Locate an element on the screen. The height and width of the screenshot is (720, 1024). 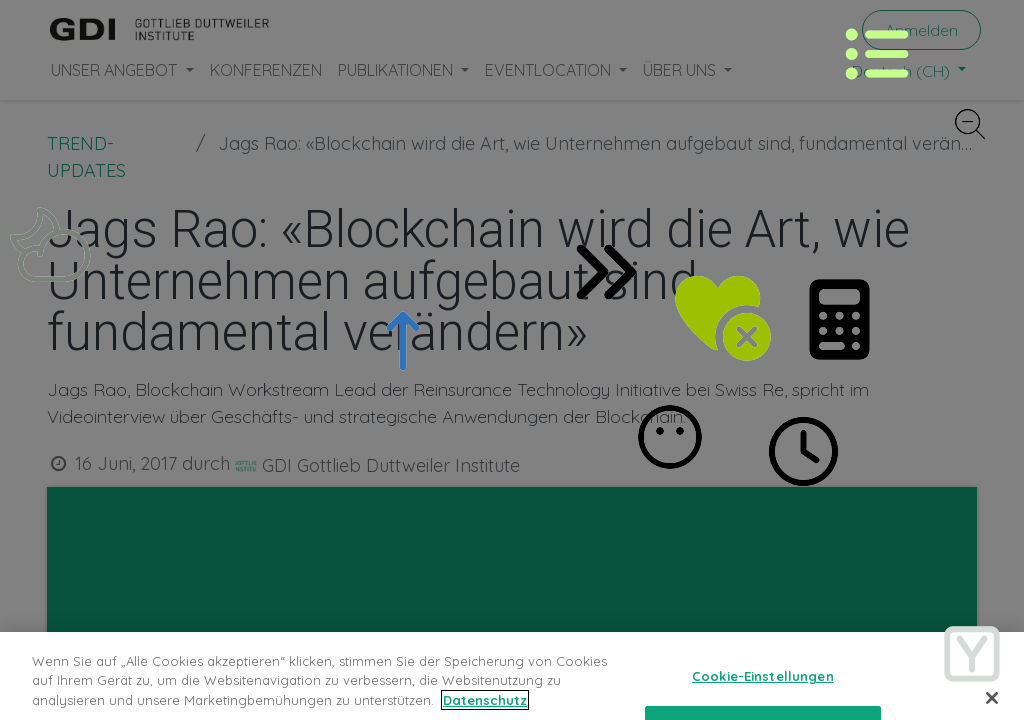
remove item from favorites is located at coordinates (723, 313).